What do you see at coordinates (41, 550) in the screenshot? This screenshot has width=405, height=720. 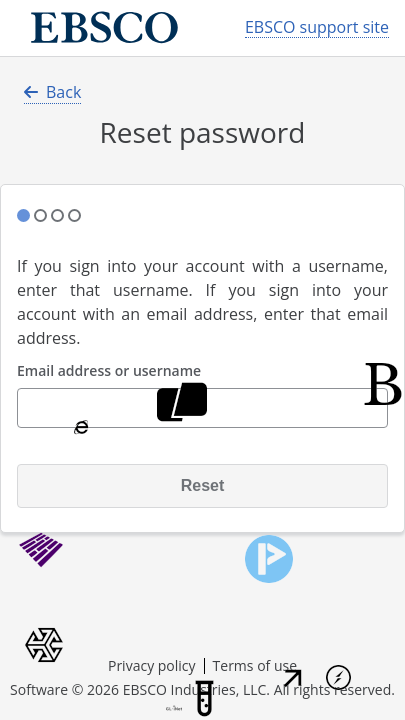 I see `Apache Parquet logo` at bounding box center [41, 550].